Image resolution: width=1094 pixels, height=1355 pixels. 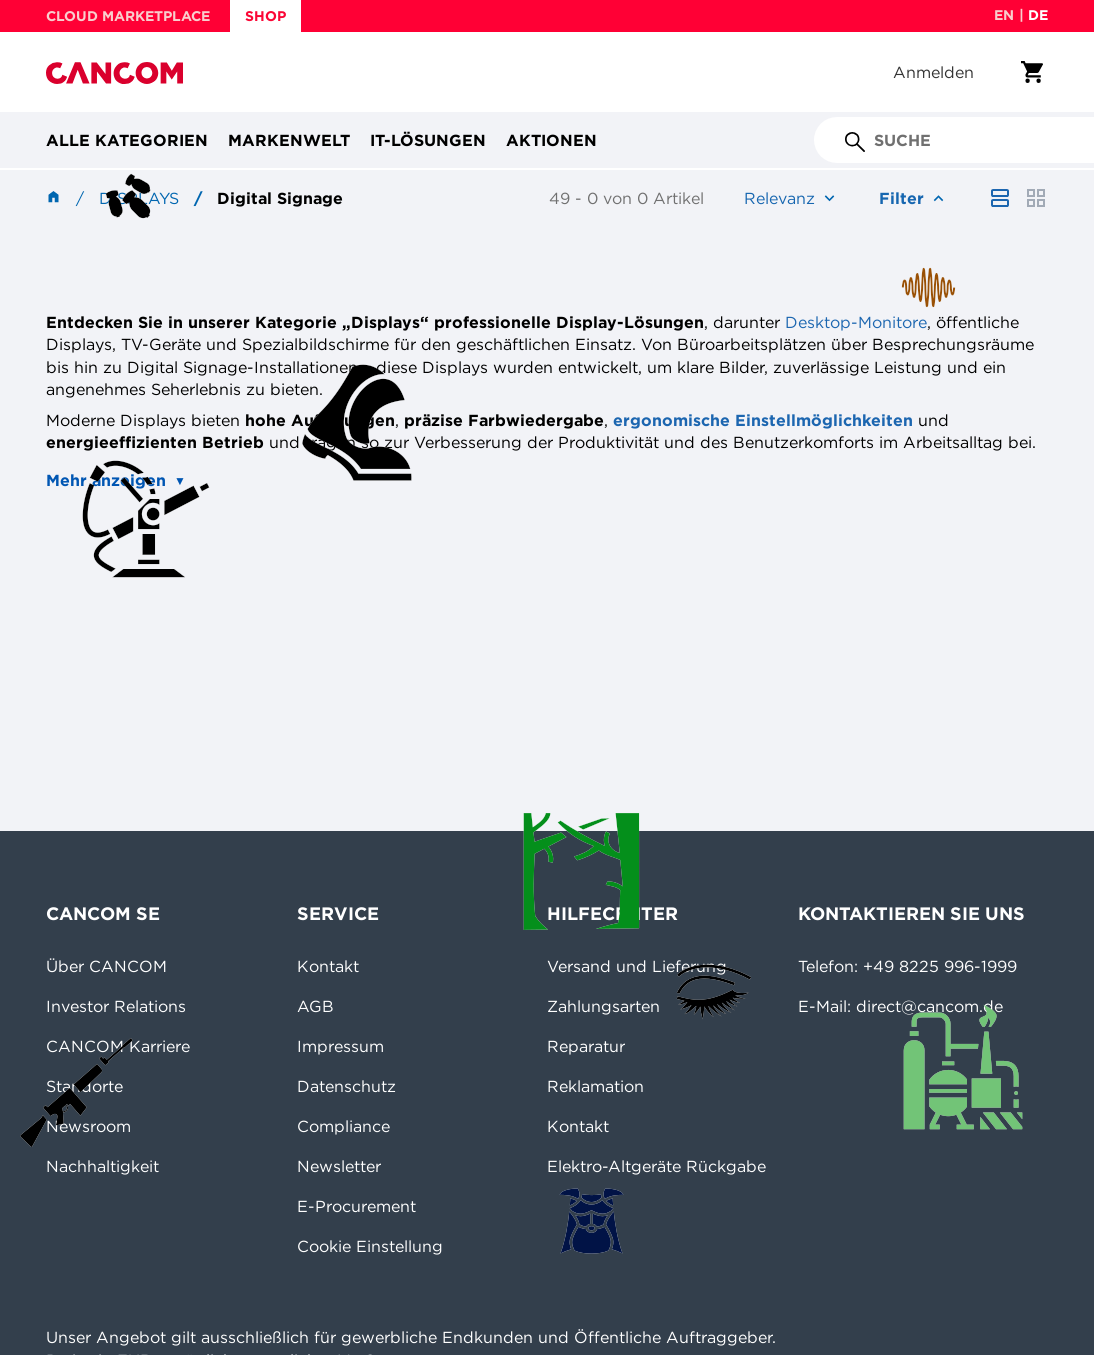 What do you see at coordinates (581, 872) in the screenshot?
I see `enter a forest zone or nature area` at bounding box center [581, 872].